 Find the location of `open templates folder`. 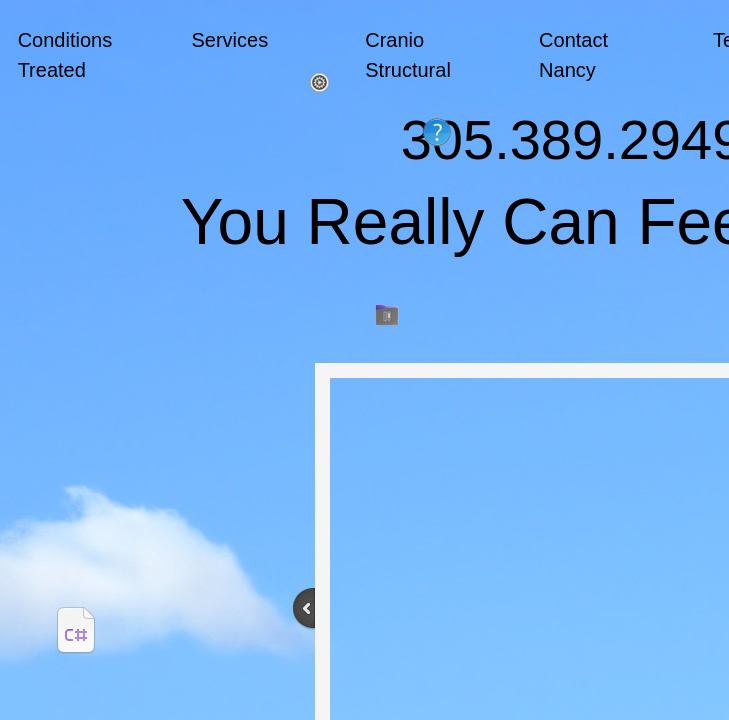

open templates folder is located at coordinates (387, 315).